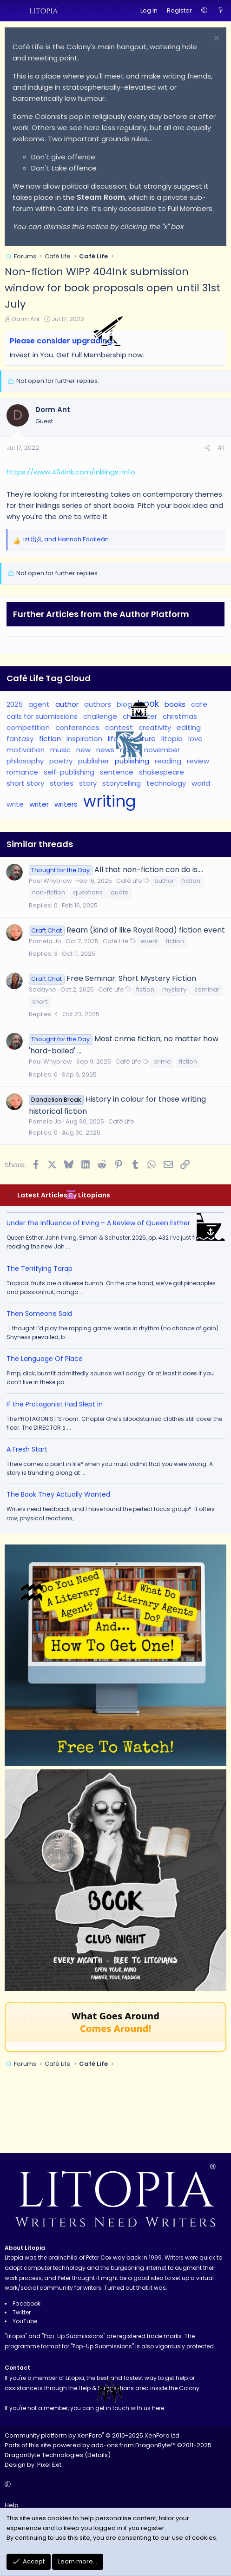 The width and height of the screenshot is (231, 2576). Describe the element at coordinates (129, 744) in the screenshot. I see `activate breath attack or special ability` at that location.